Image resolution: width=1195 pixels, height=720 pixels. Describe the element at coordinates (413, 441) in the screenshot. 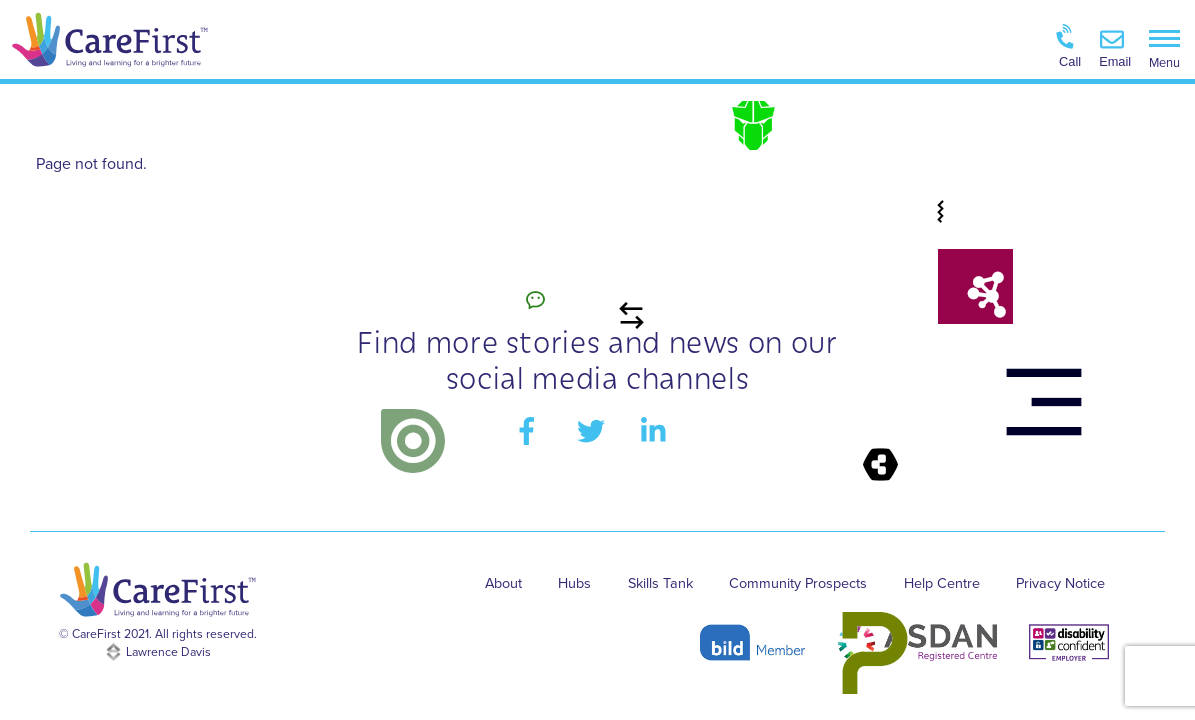

I see `open Issuu digital publishing platform` at that location.